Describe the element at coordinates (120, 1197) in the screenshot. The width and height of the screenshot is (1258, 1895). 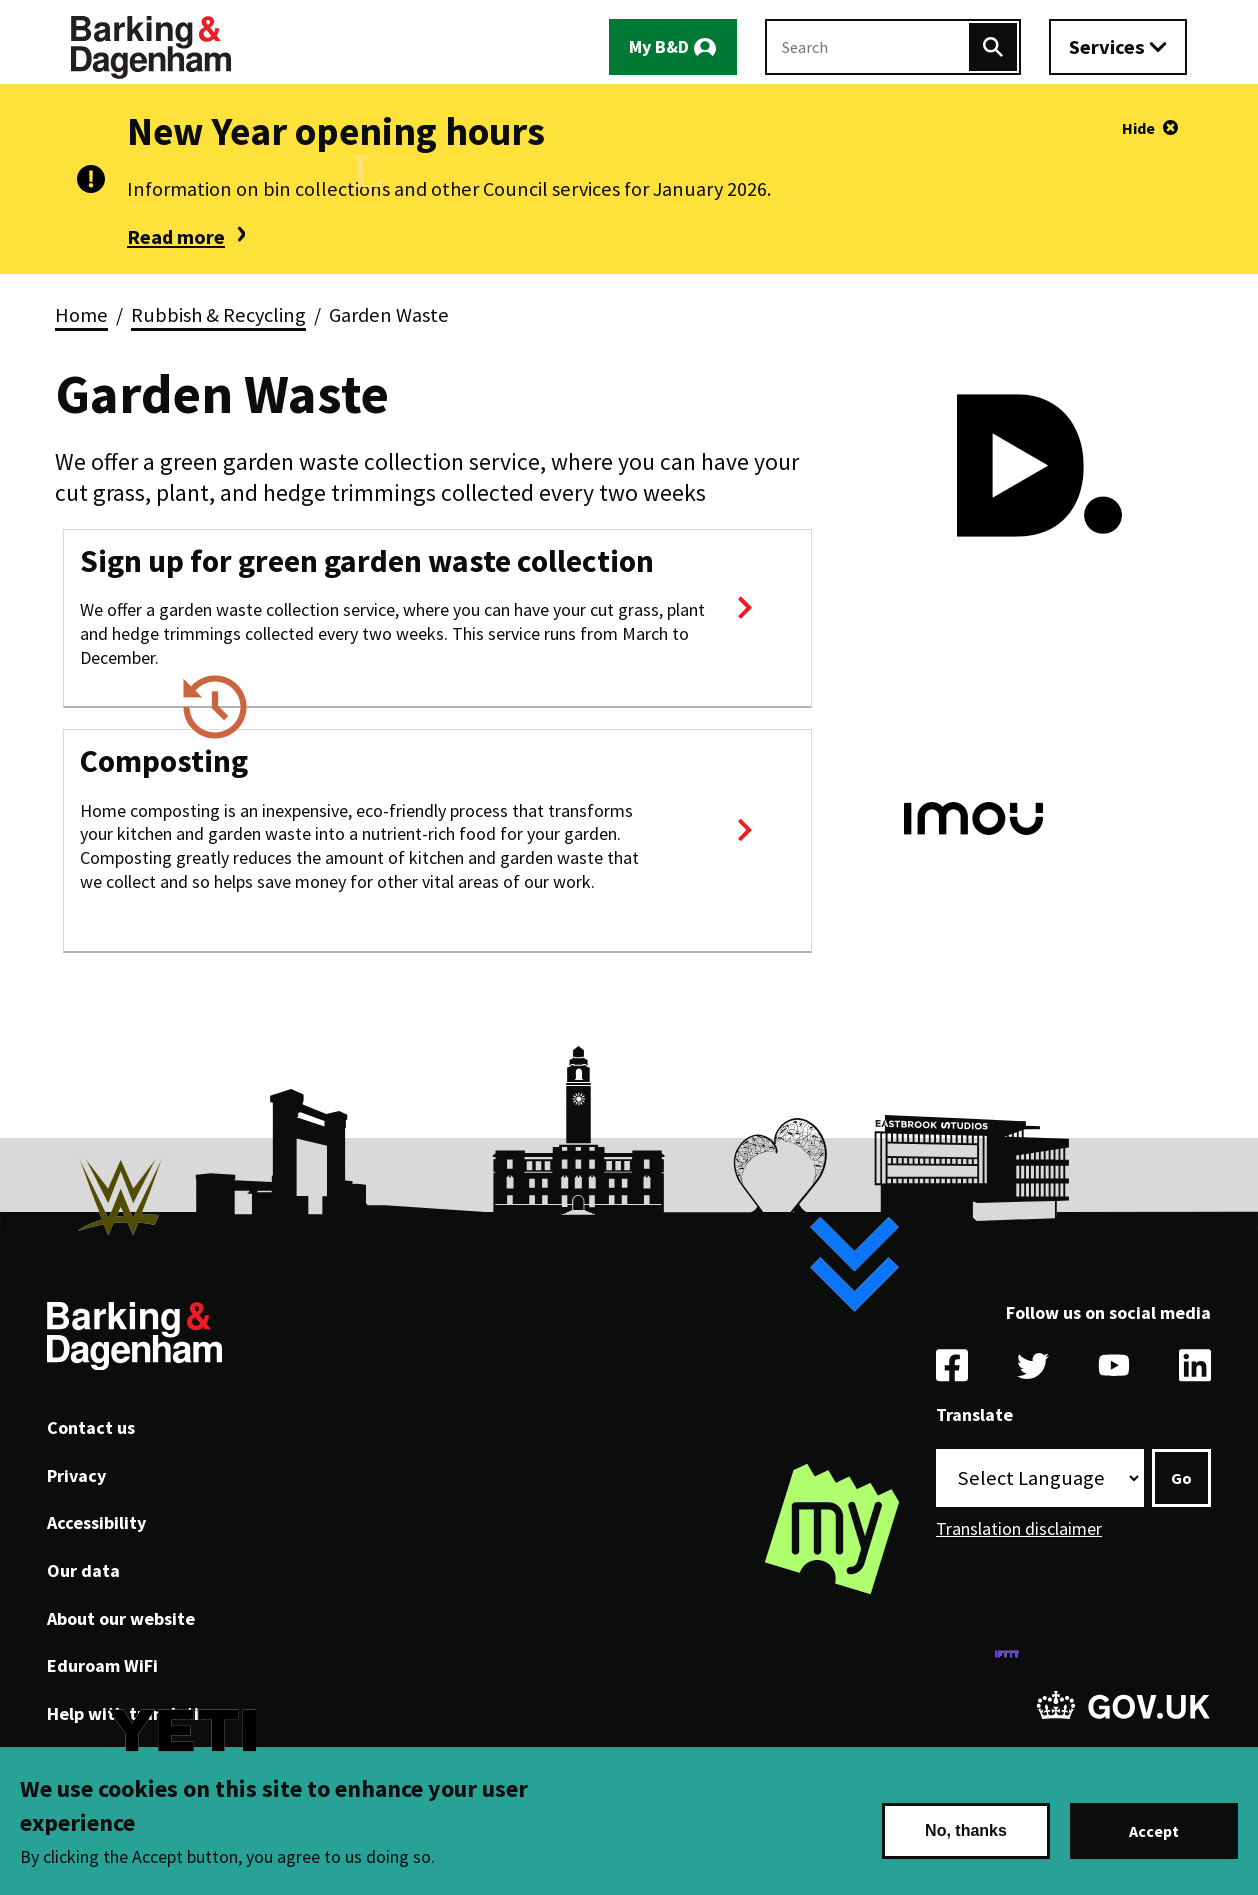
I see `WWE official logo` at that location.